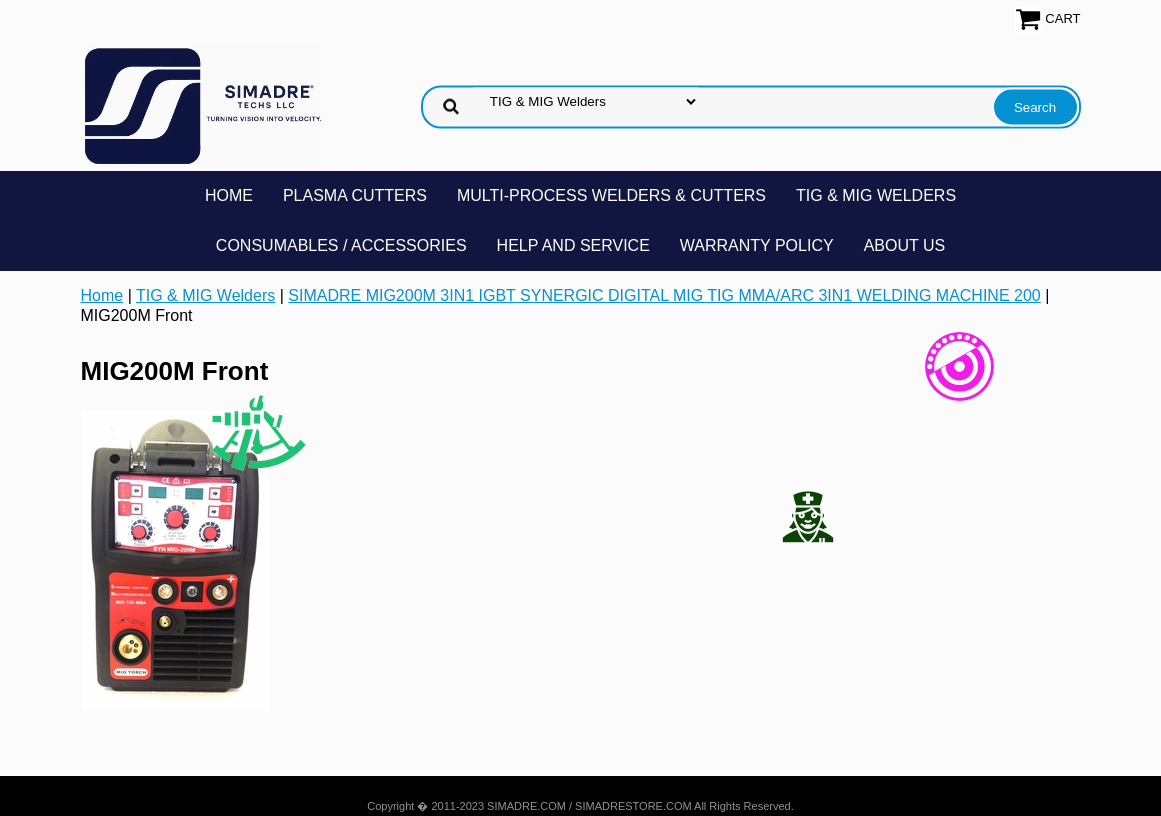 The width and height of the screenshot is (1161, 816). I want to click on access navigation or mapping tools, so click(259, 433).